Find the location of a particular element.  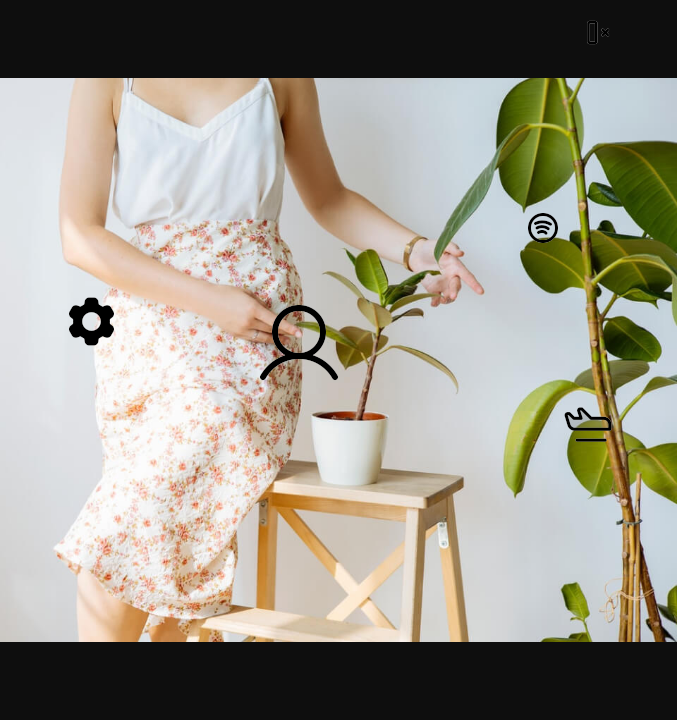

access settings or preferences is located at coordinates (91, 321).